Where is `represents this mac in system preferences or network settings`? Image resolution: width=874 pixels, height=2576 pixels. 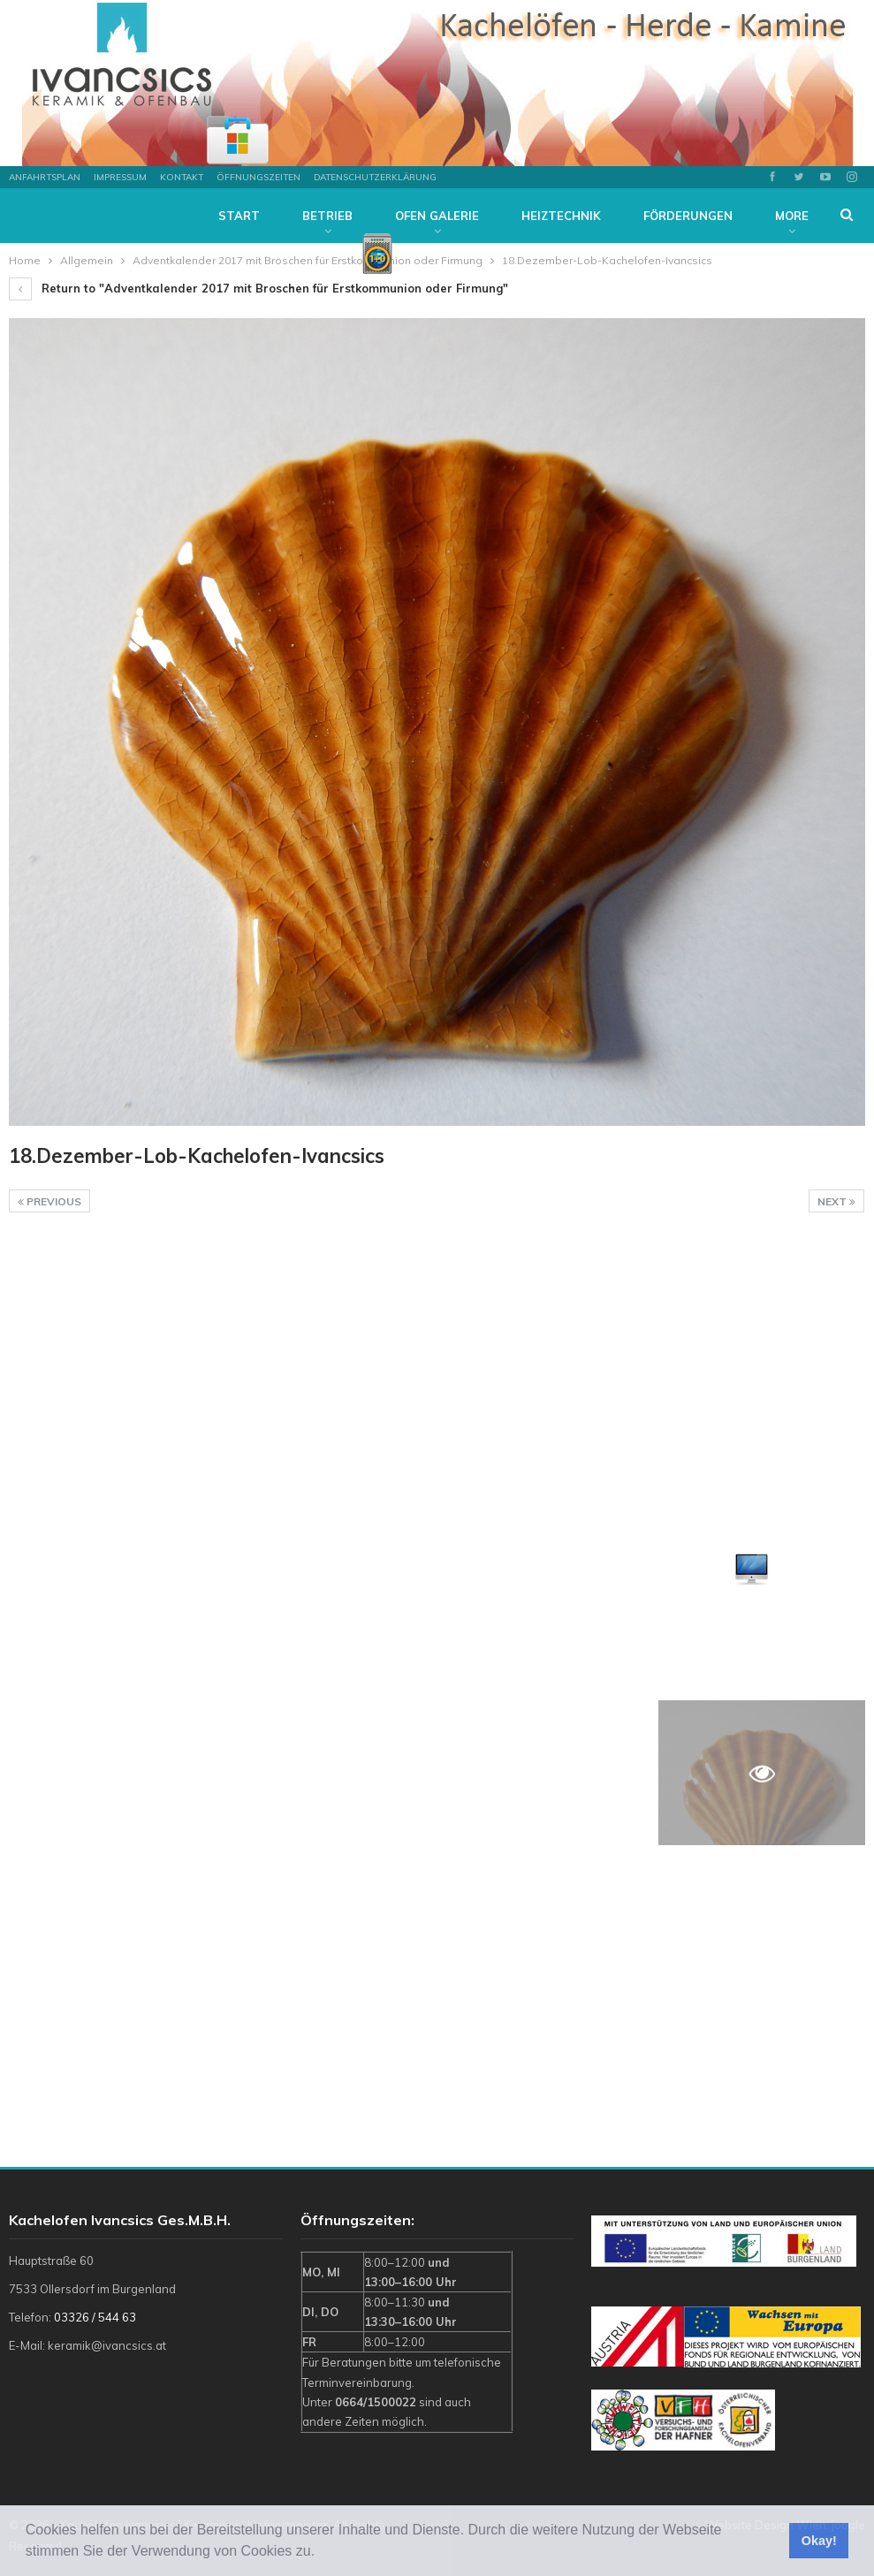
represents this mac in system preferences or network settings is located at coordinates (751, 1565).